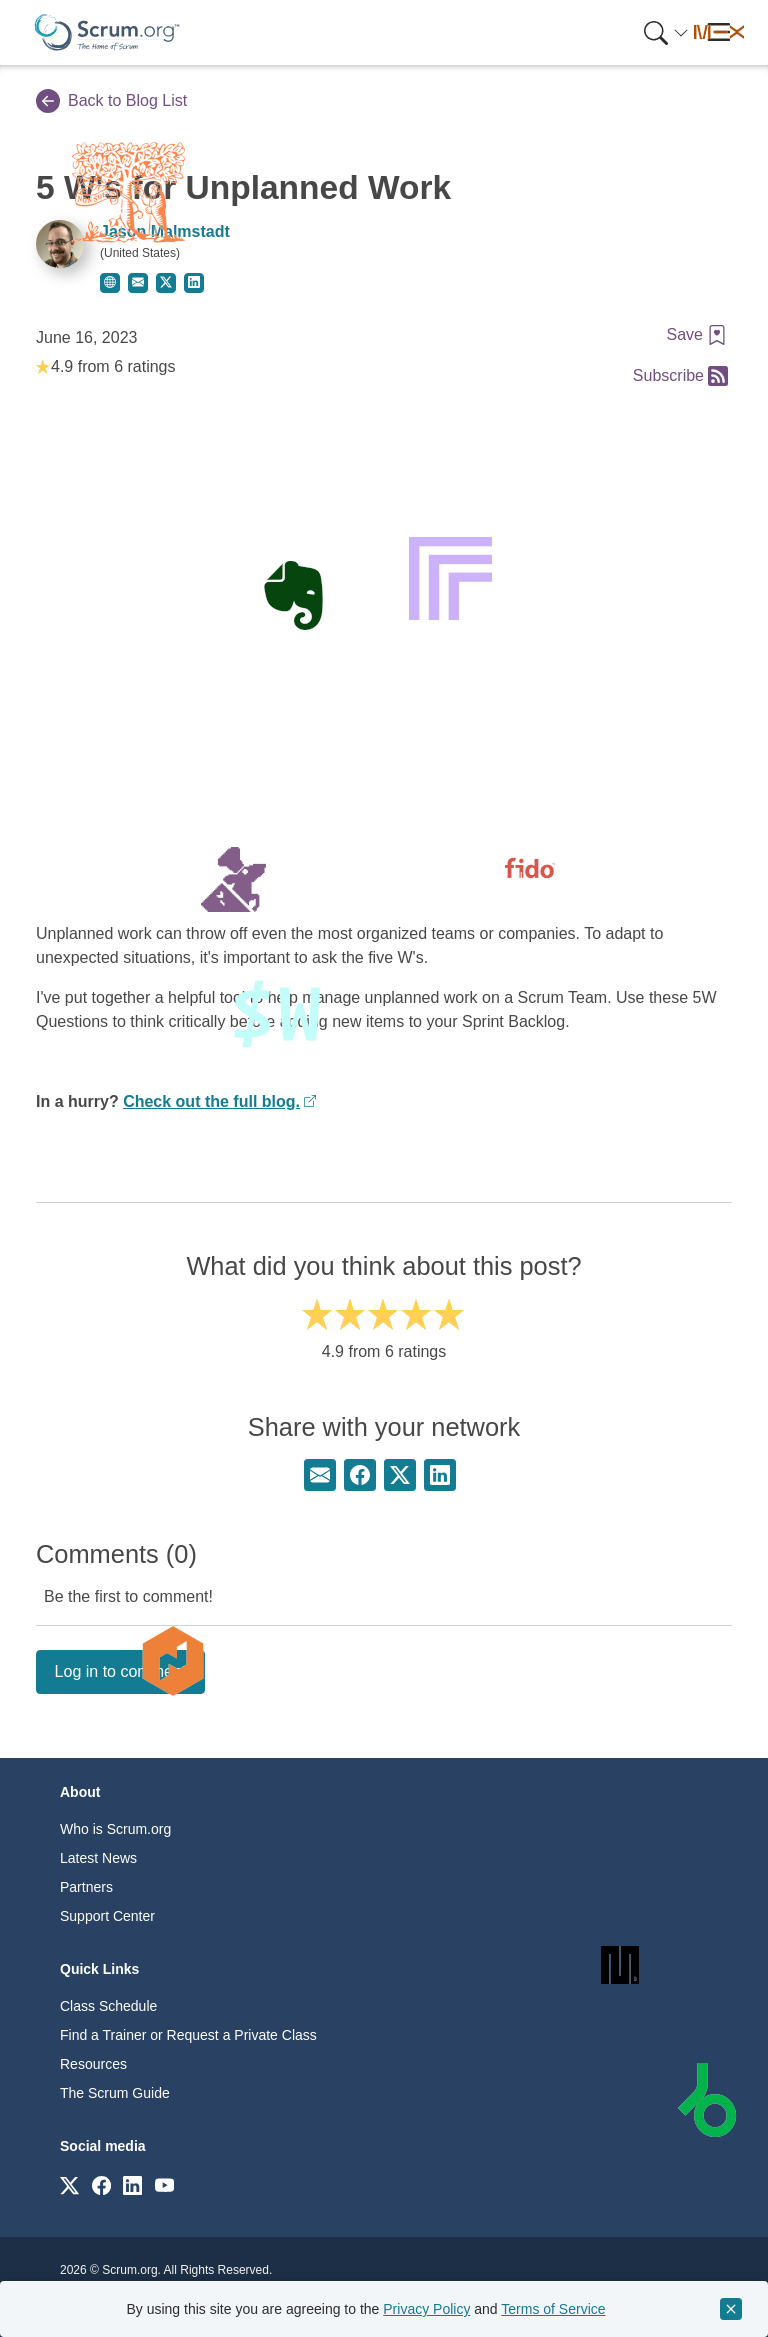 The width and height of the screenshot is (768, 2337). I want to click on ratatui terminal UI library logo, so click(233, 879).